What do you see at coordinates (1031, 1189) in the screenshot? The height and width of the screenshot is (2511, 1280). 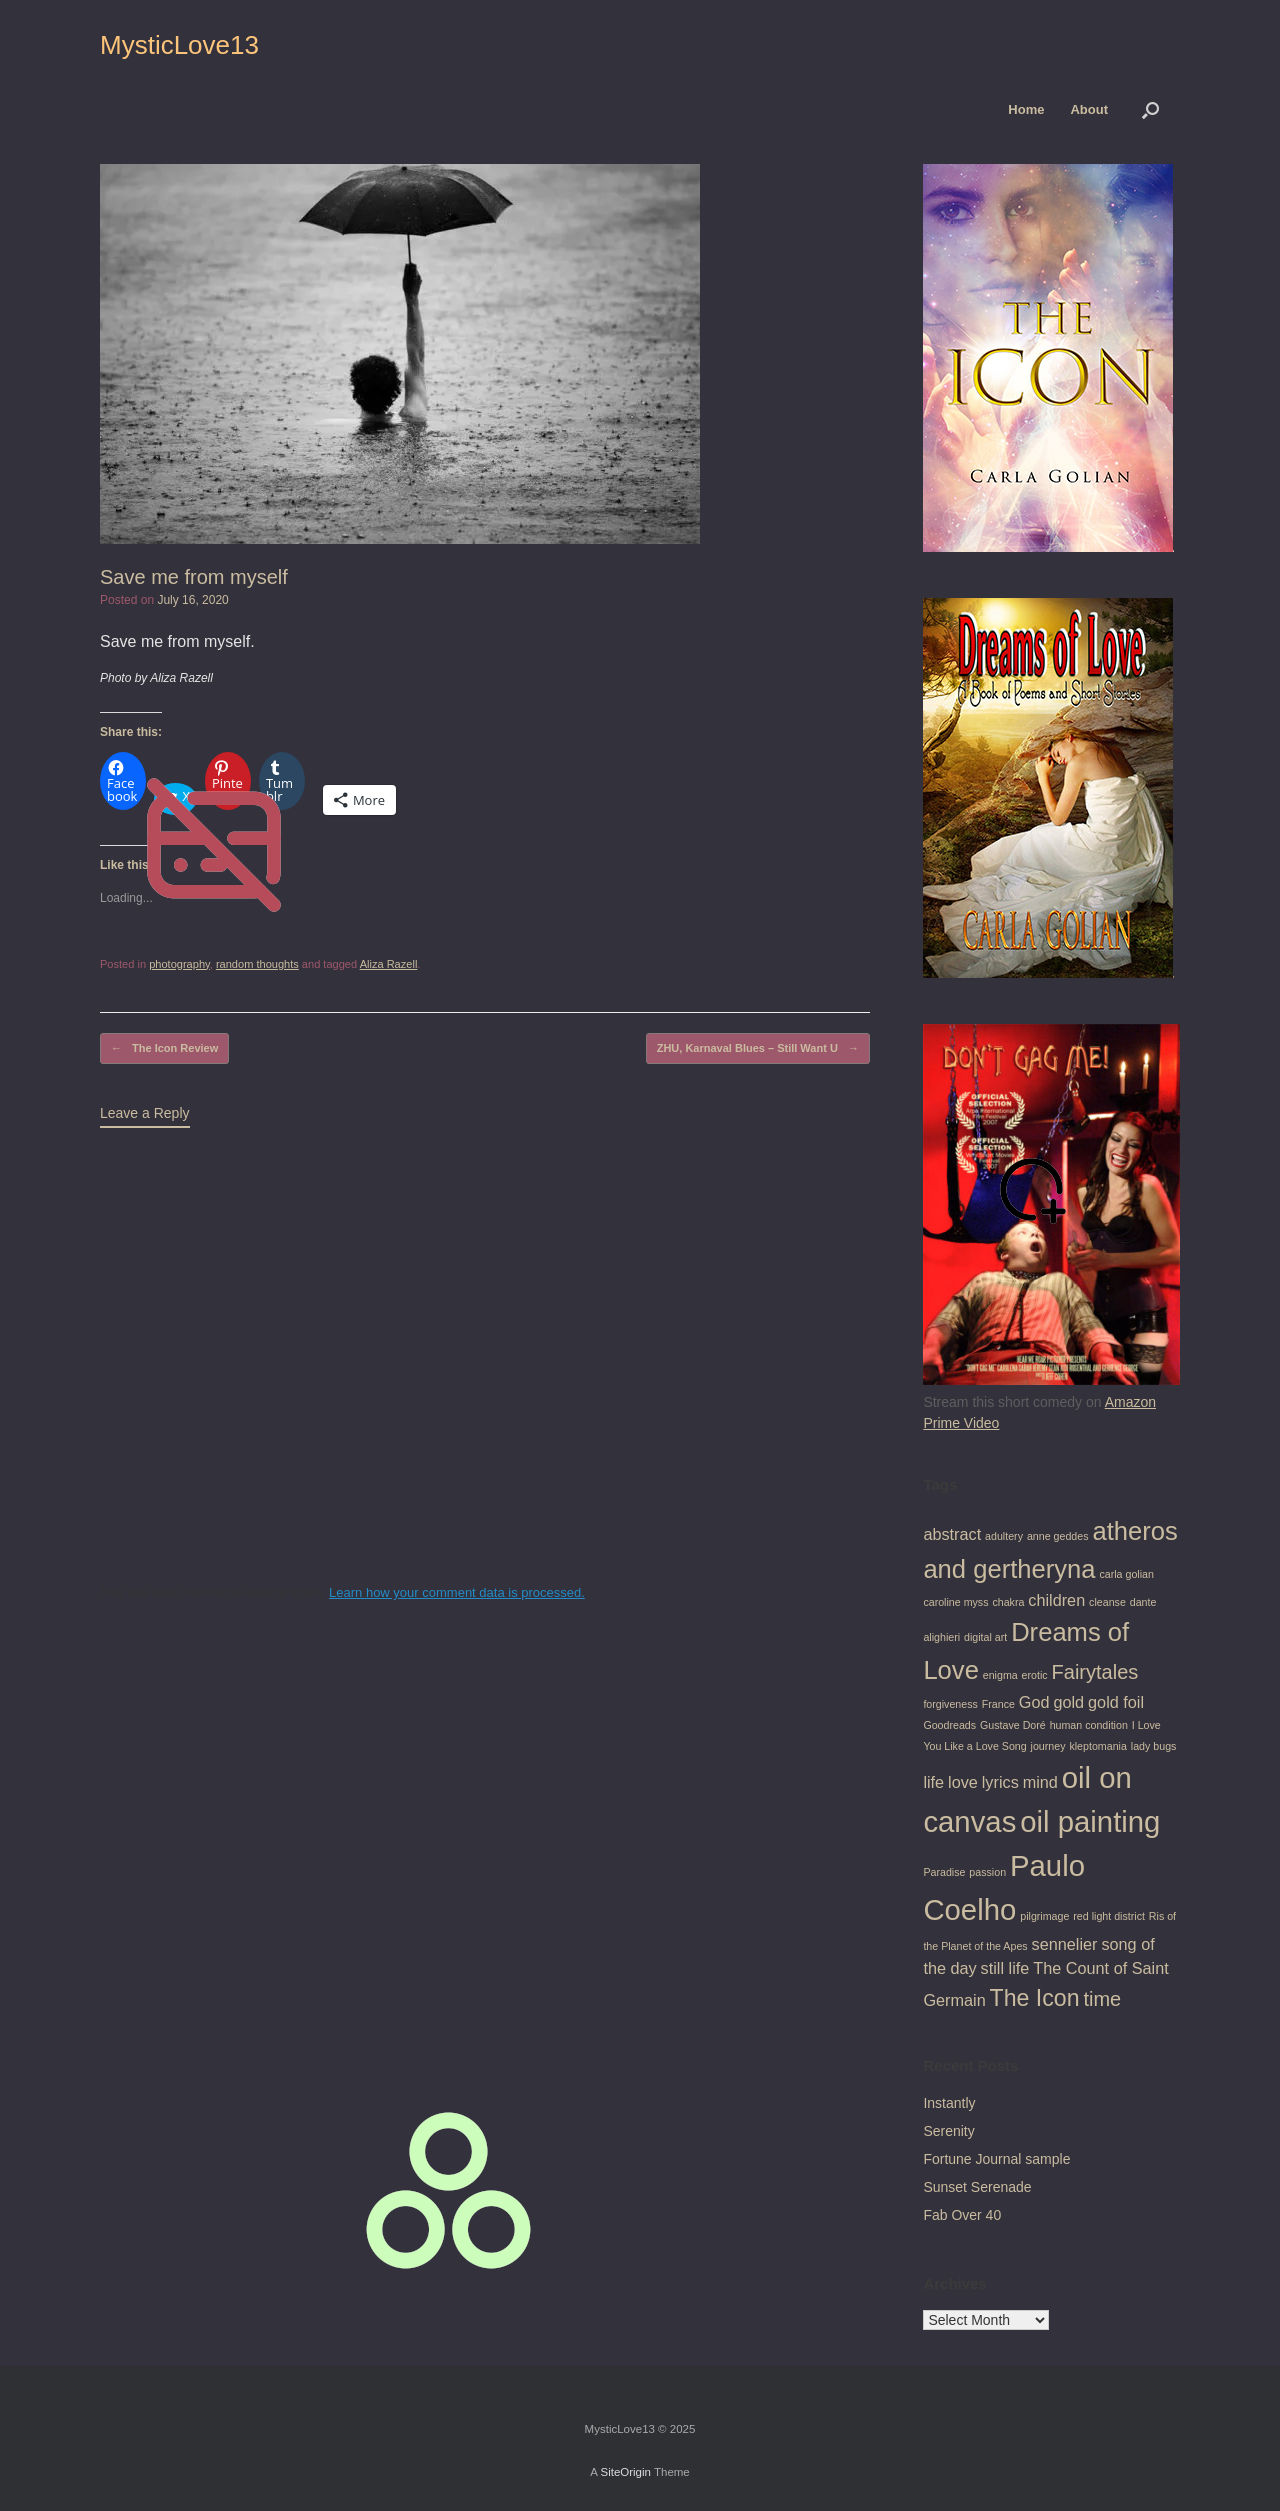 I see `add a new item or entry` at bounding box center [1031, 1189].